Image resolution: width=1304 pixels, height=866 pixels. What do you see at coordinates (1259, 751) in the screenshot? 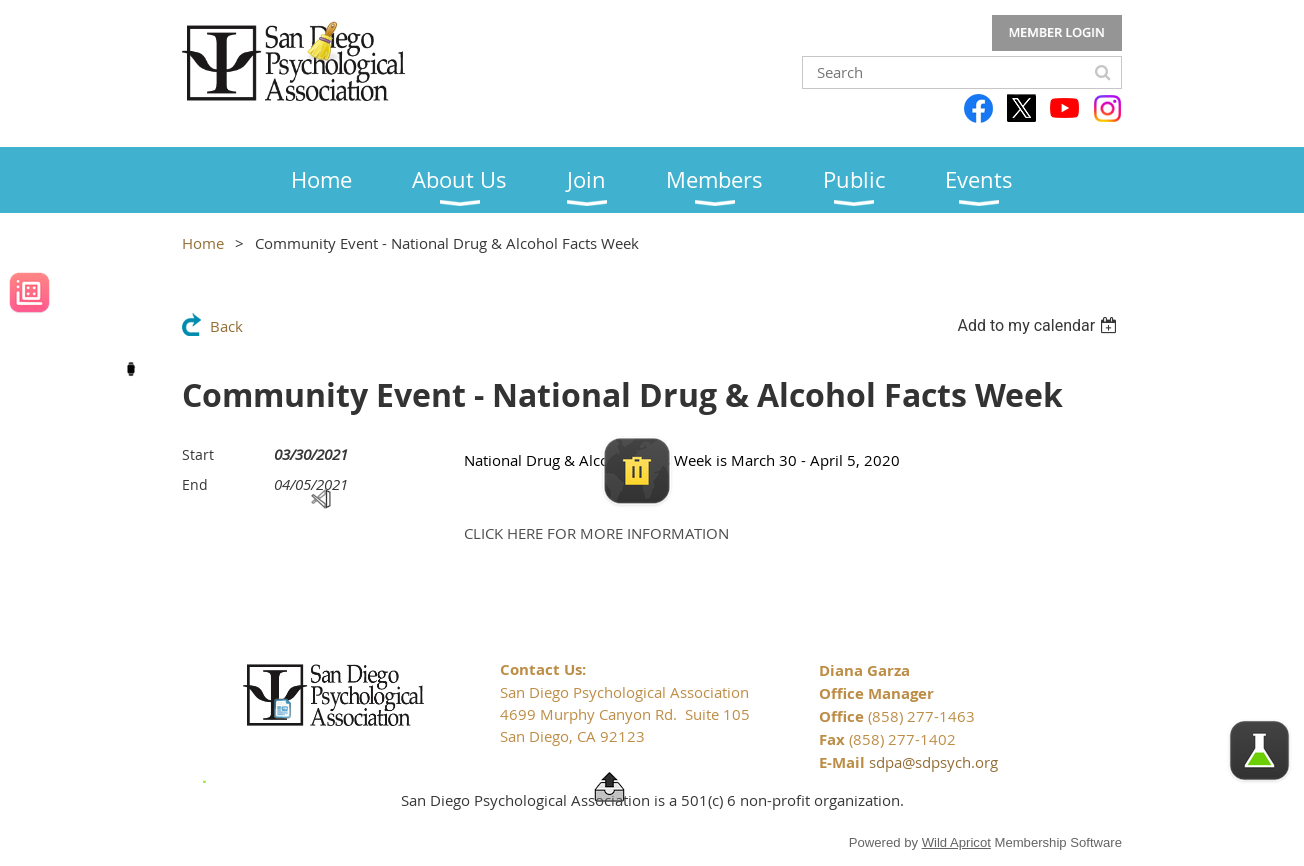
I see `open science or chemistry-related applications` at bounding box center [1259, 751].